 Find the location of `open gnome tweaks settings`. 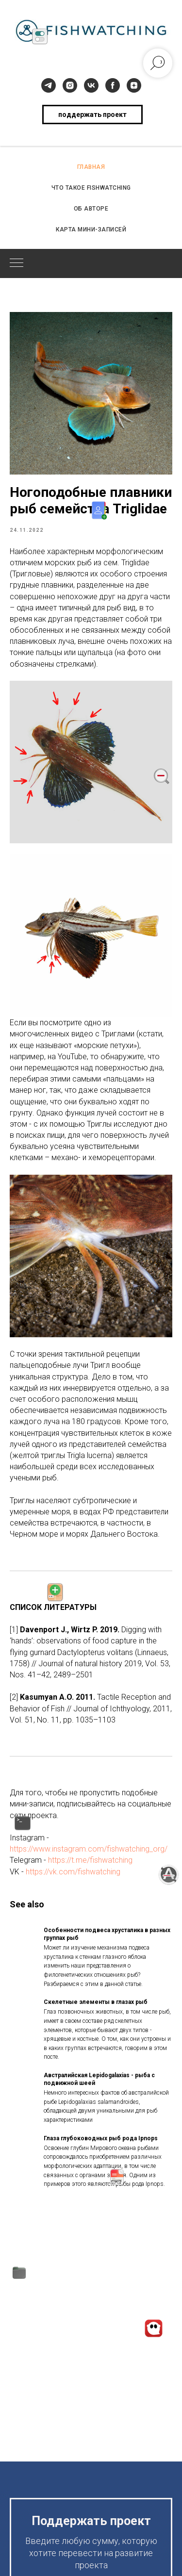

open gnome tweaks settings is located at coordinates (40, 36).